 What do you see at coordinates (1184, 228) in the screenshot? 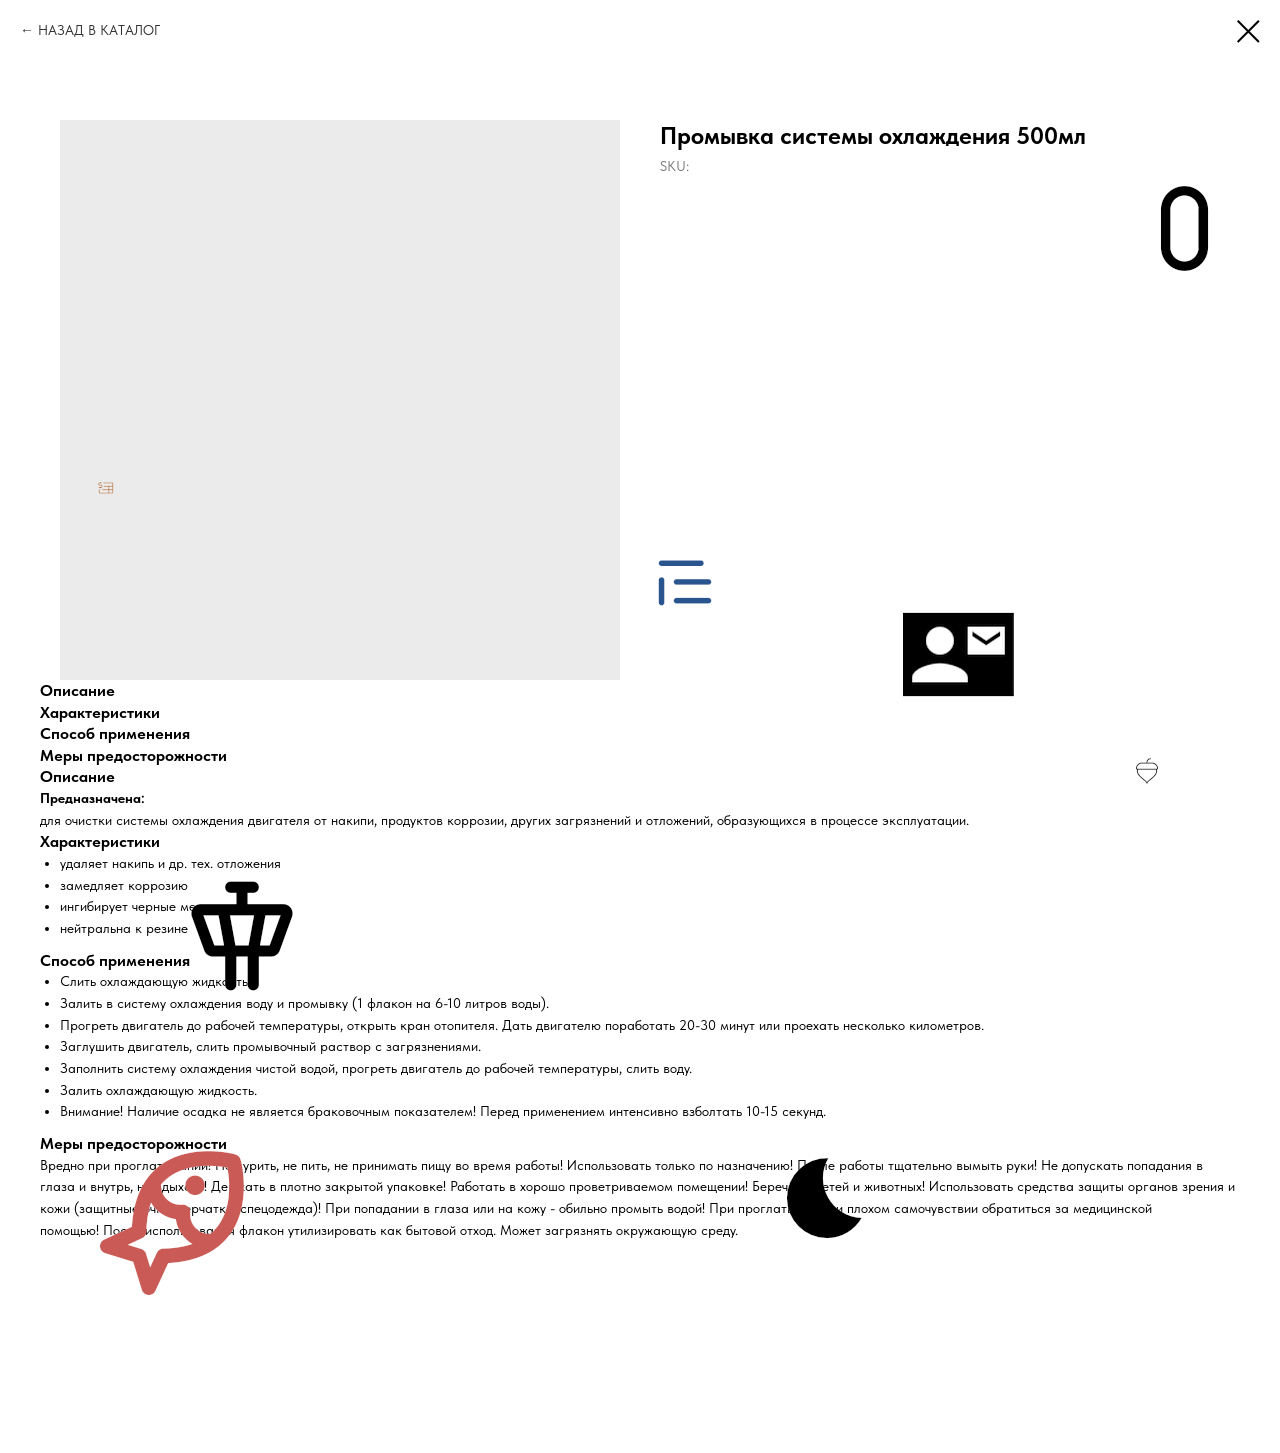
I see `indicates zero items or empty count` at bounding box center [1184, 228].